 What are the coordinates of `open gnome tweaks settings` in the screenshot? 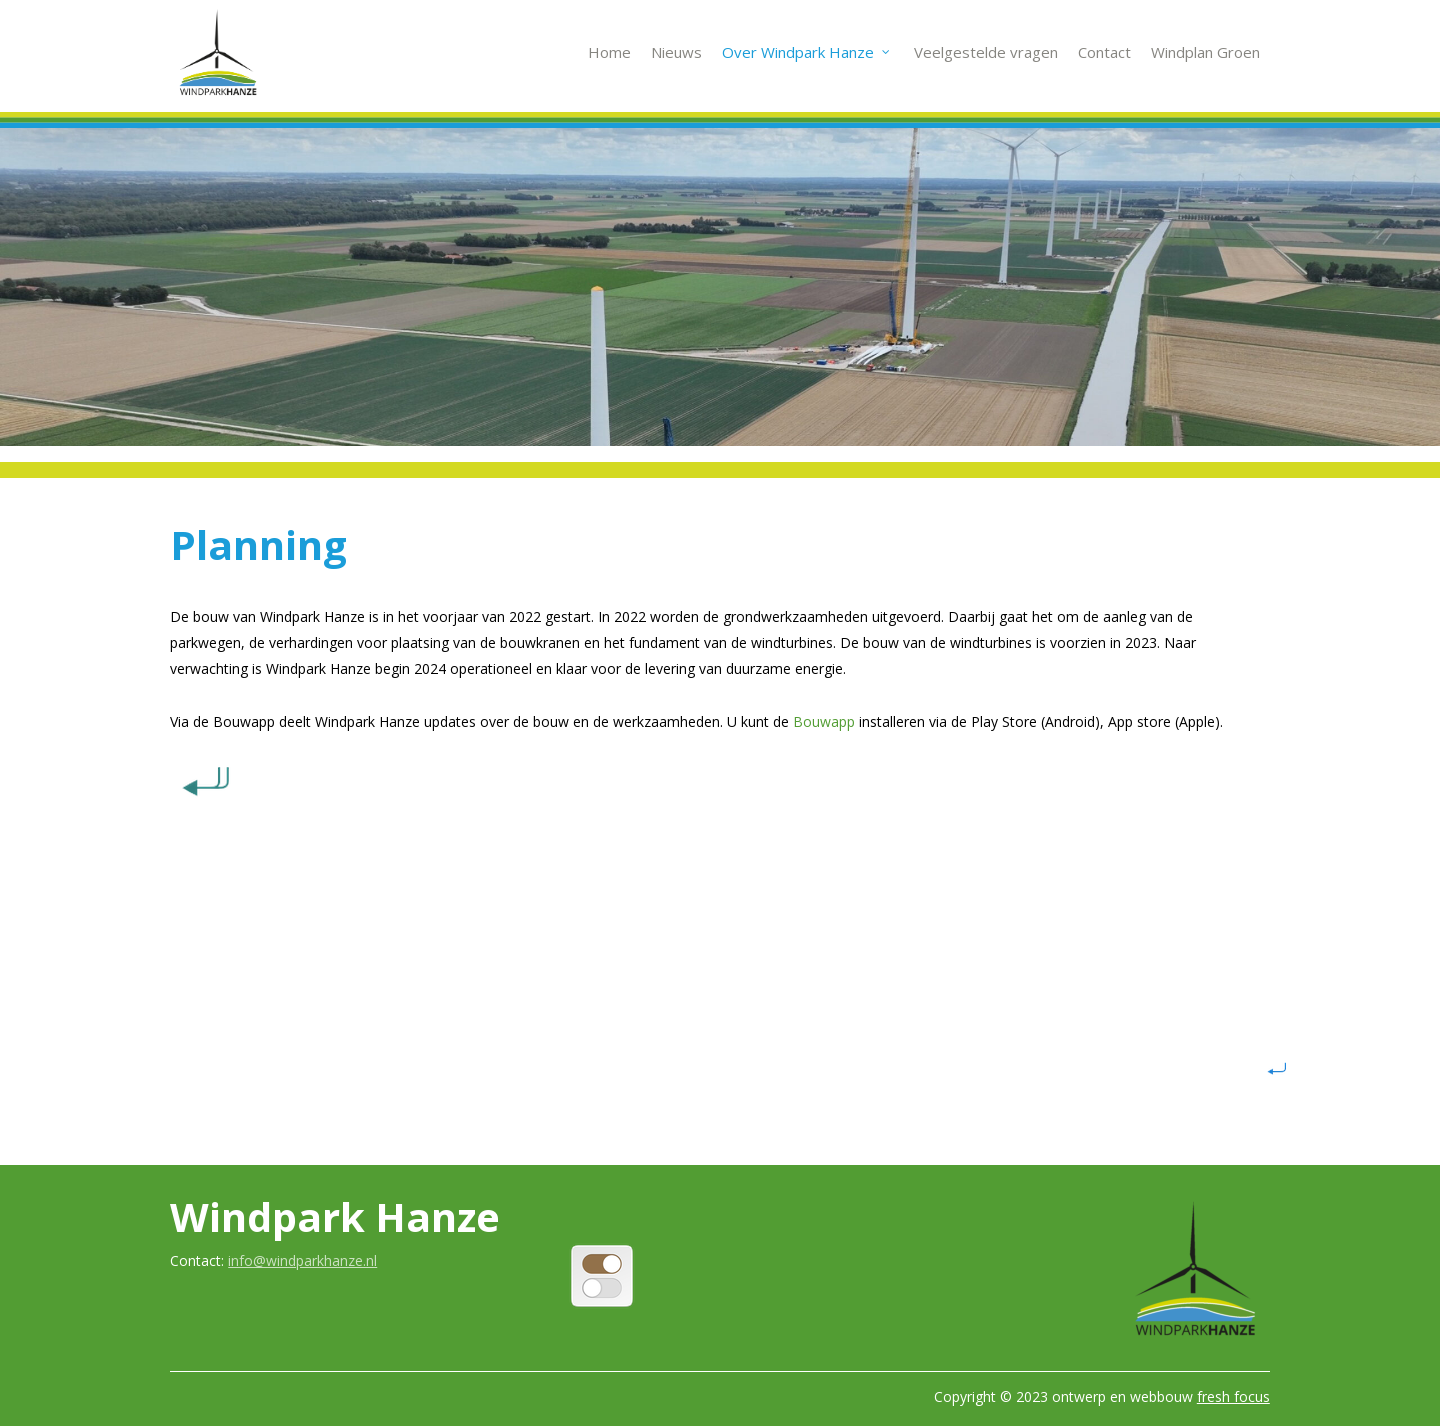 It's located at (602, 1276).